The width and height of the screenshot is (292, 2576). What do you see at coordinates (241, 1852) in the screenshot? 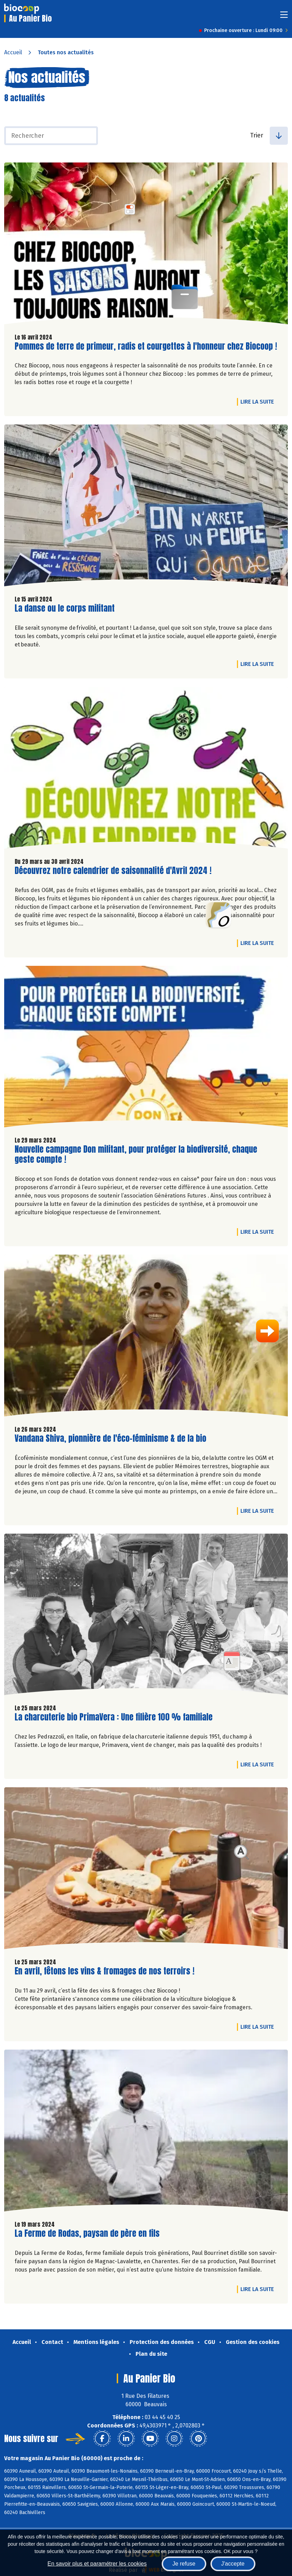
I see `search for text or content` at bounding box center [241, 1852].